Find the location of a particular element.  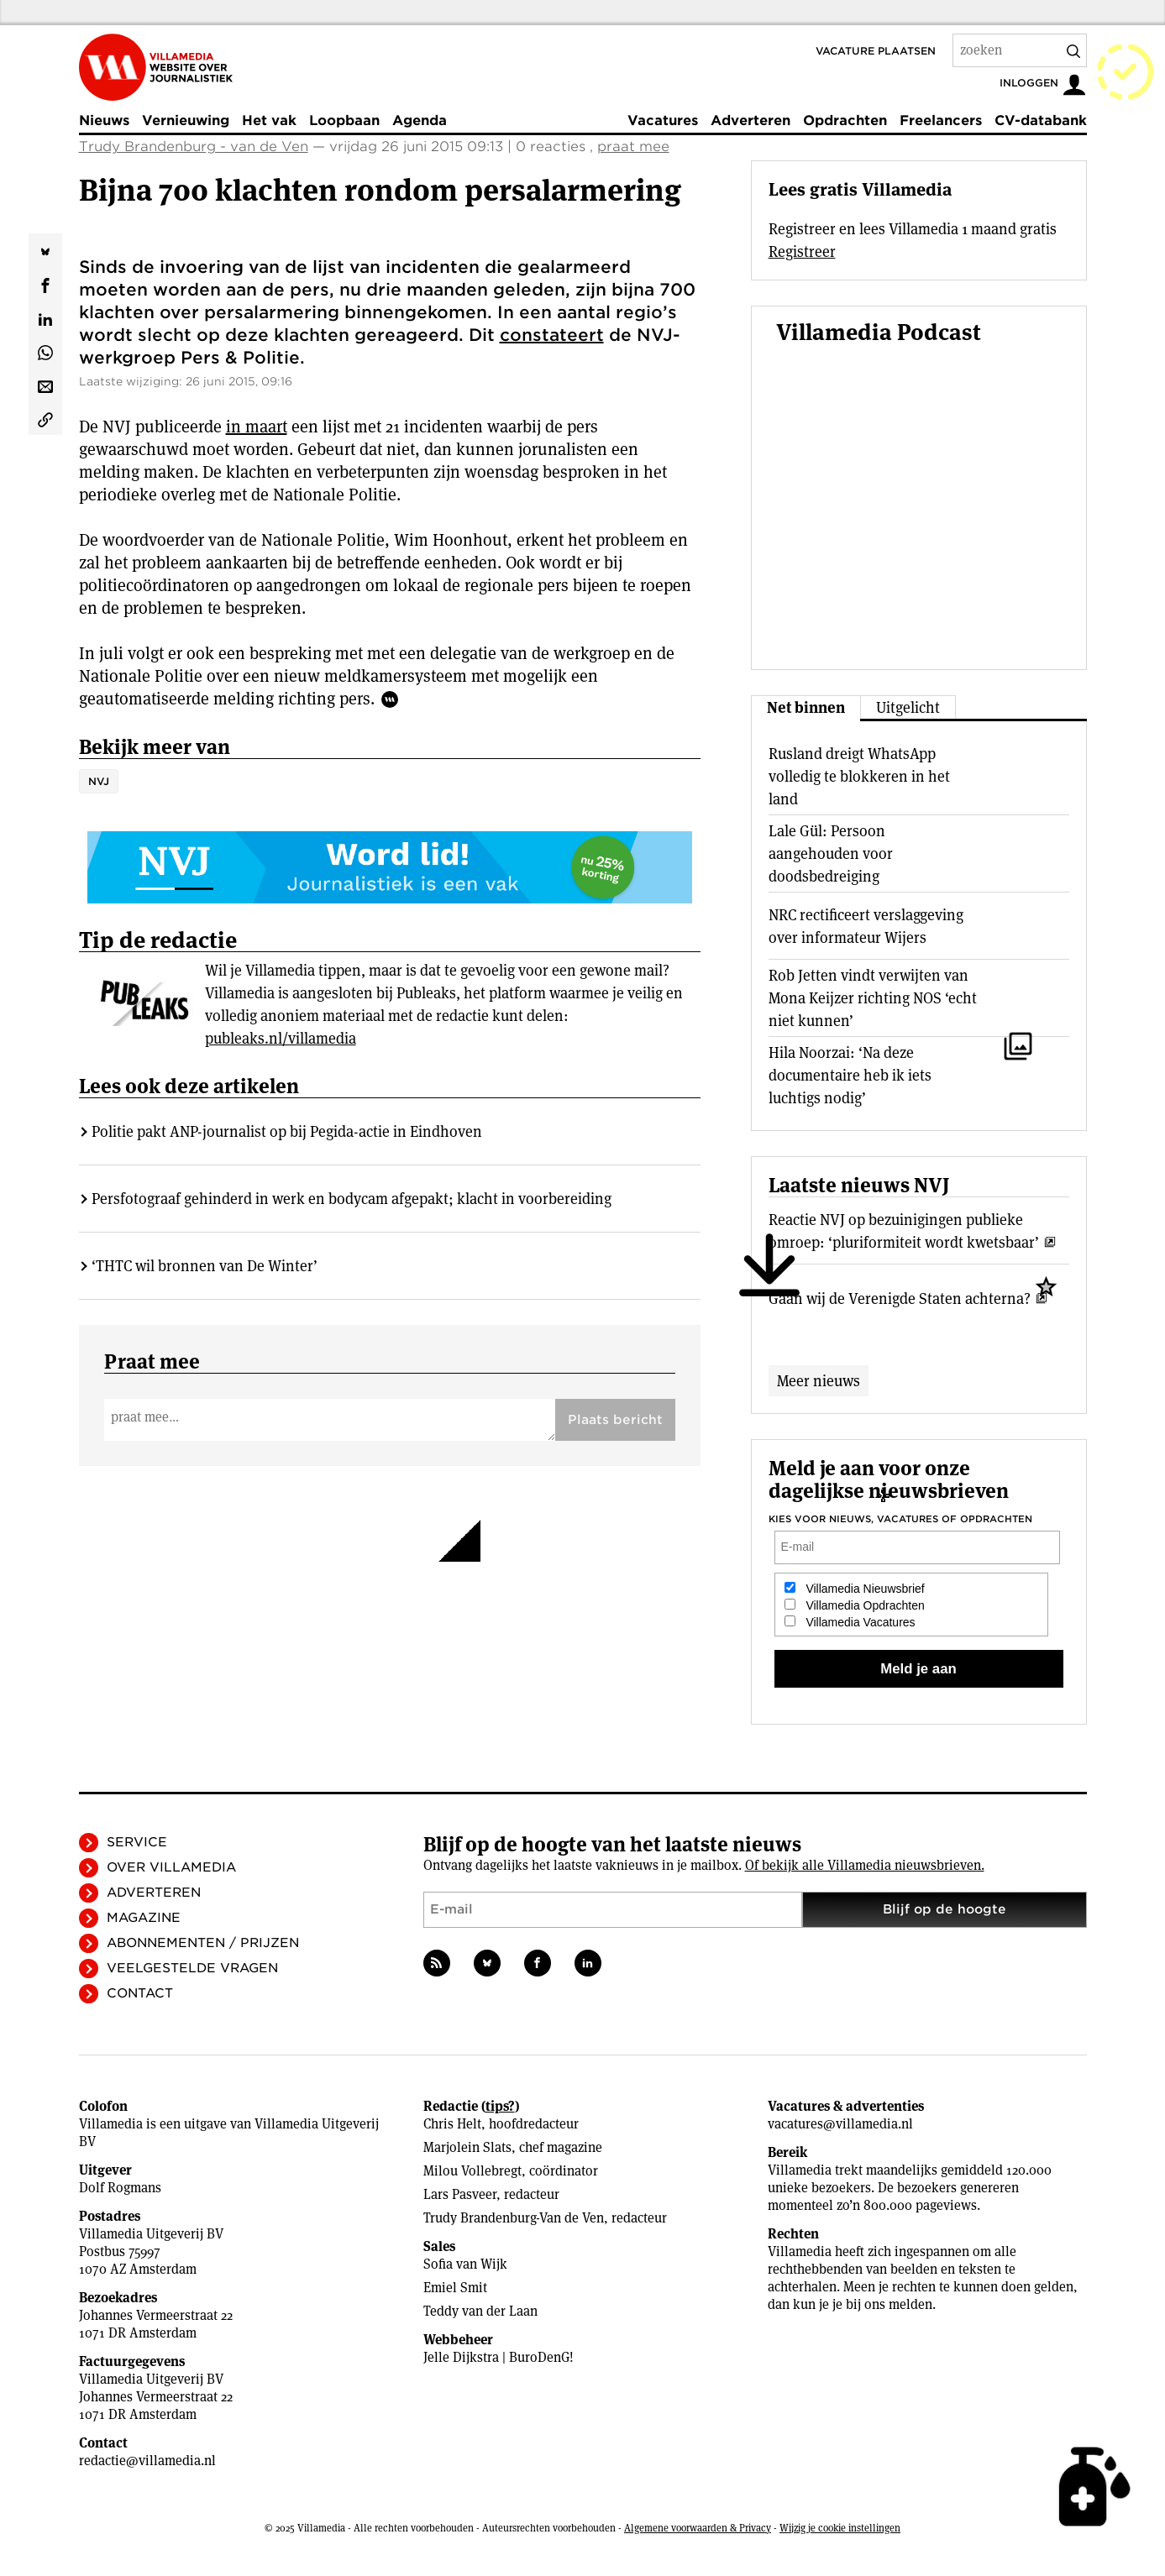

open games or gaming section is located at coordinates (883, 1495).